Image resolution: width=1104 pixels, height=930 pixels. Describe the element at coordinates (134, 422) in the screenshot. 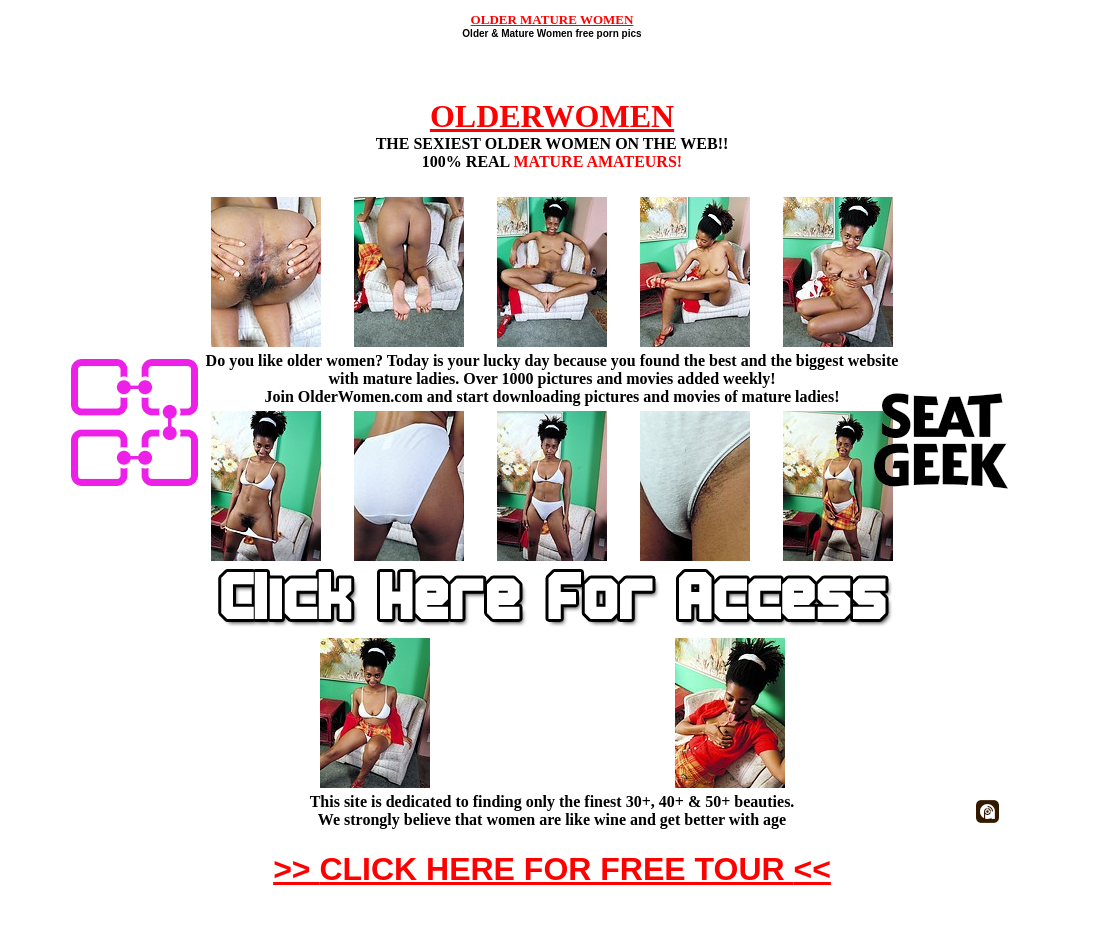

I see `xyflow brand logo` at that location.